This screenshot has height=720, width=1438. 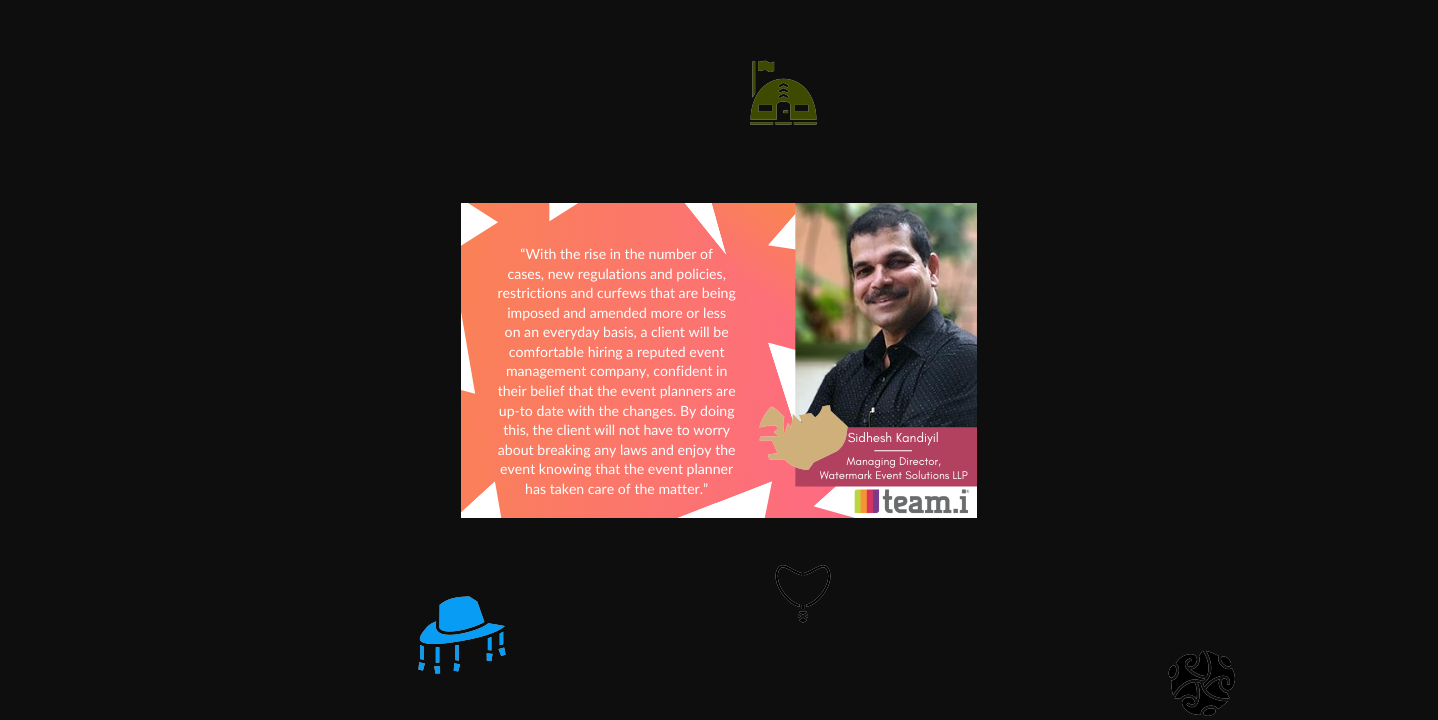 What do you see at coordinates (783, 93) in the screenshot?
I see `access military barracks or troop housing` at bounding box center [783, 93].